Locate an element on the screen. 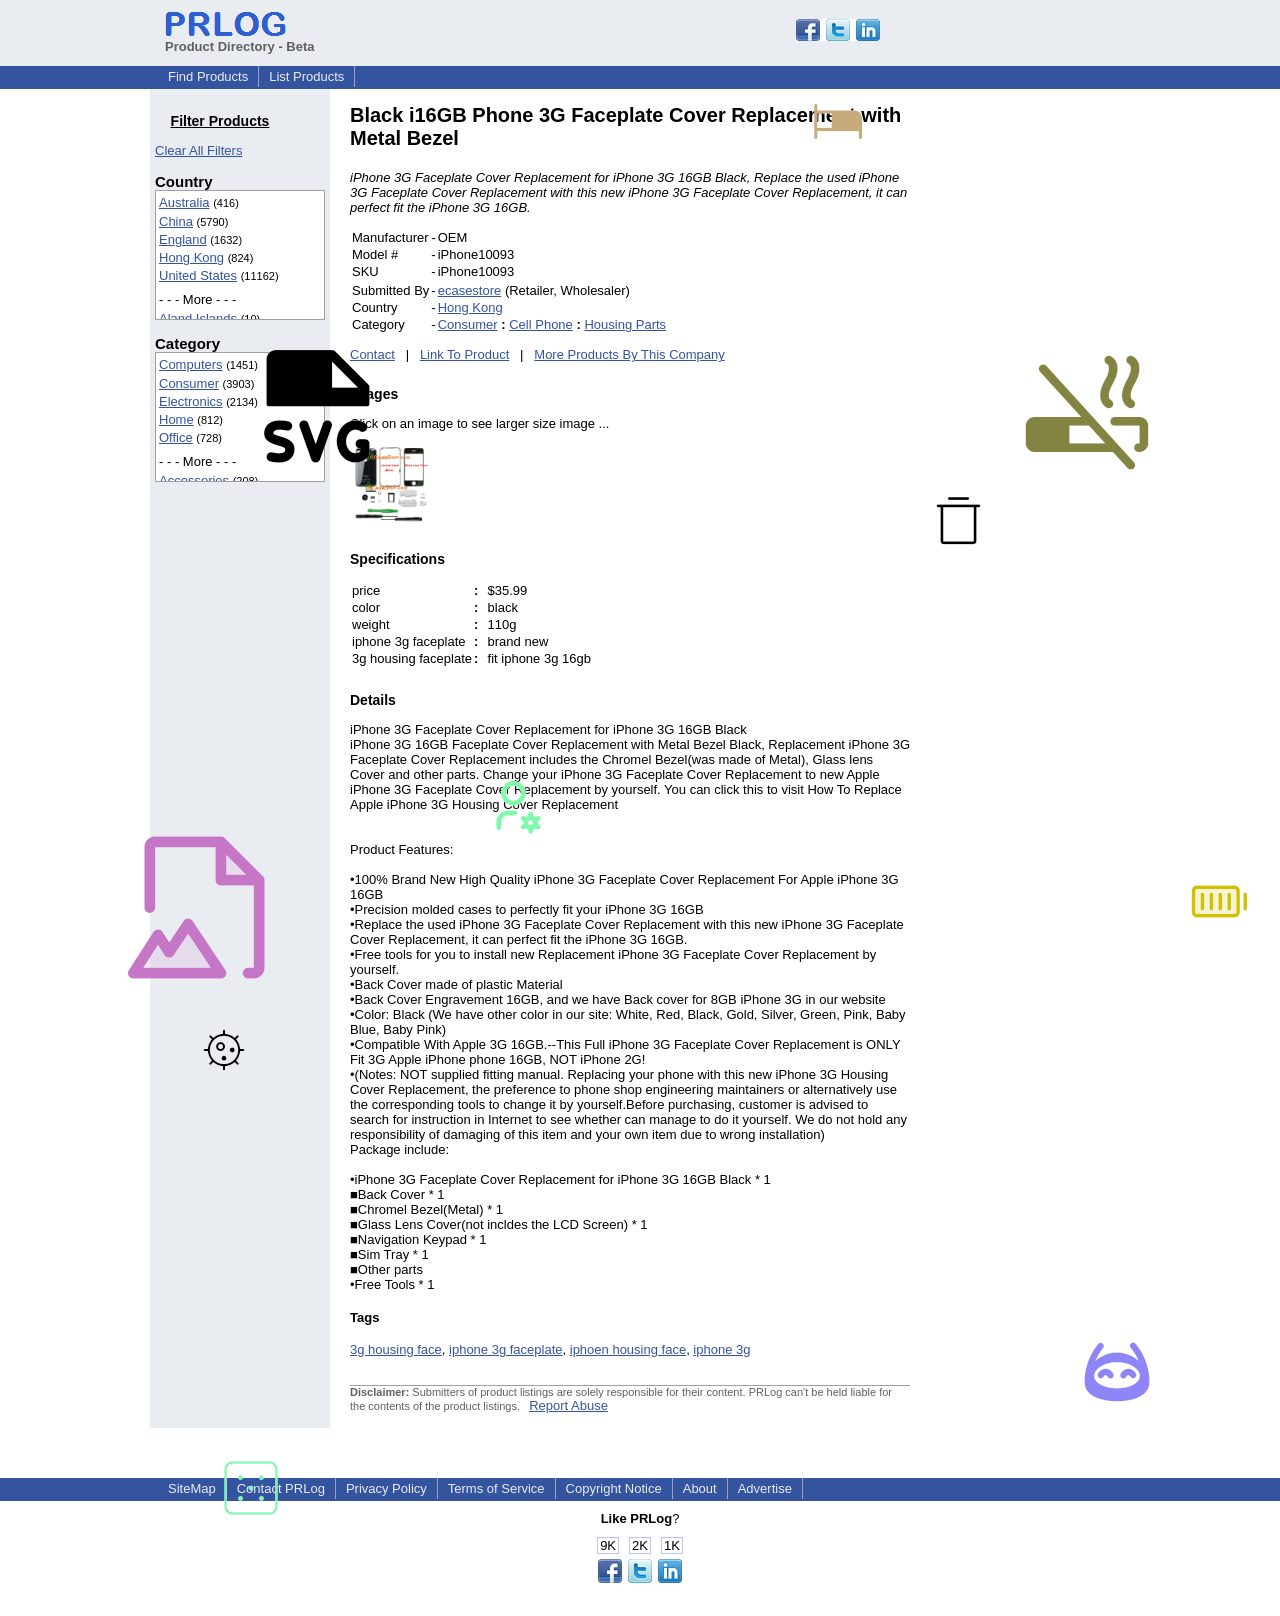  indicates virus or malware detected is located at coordinates (224, 1050).